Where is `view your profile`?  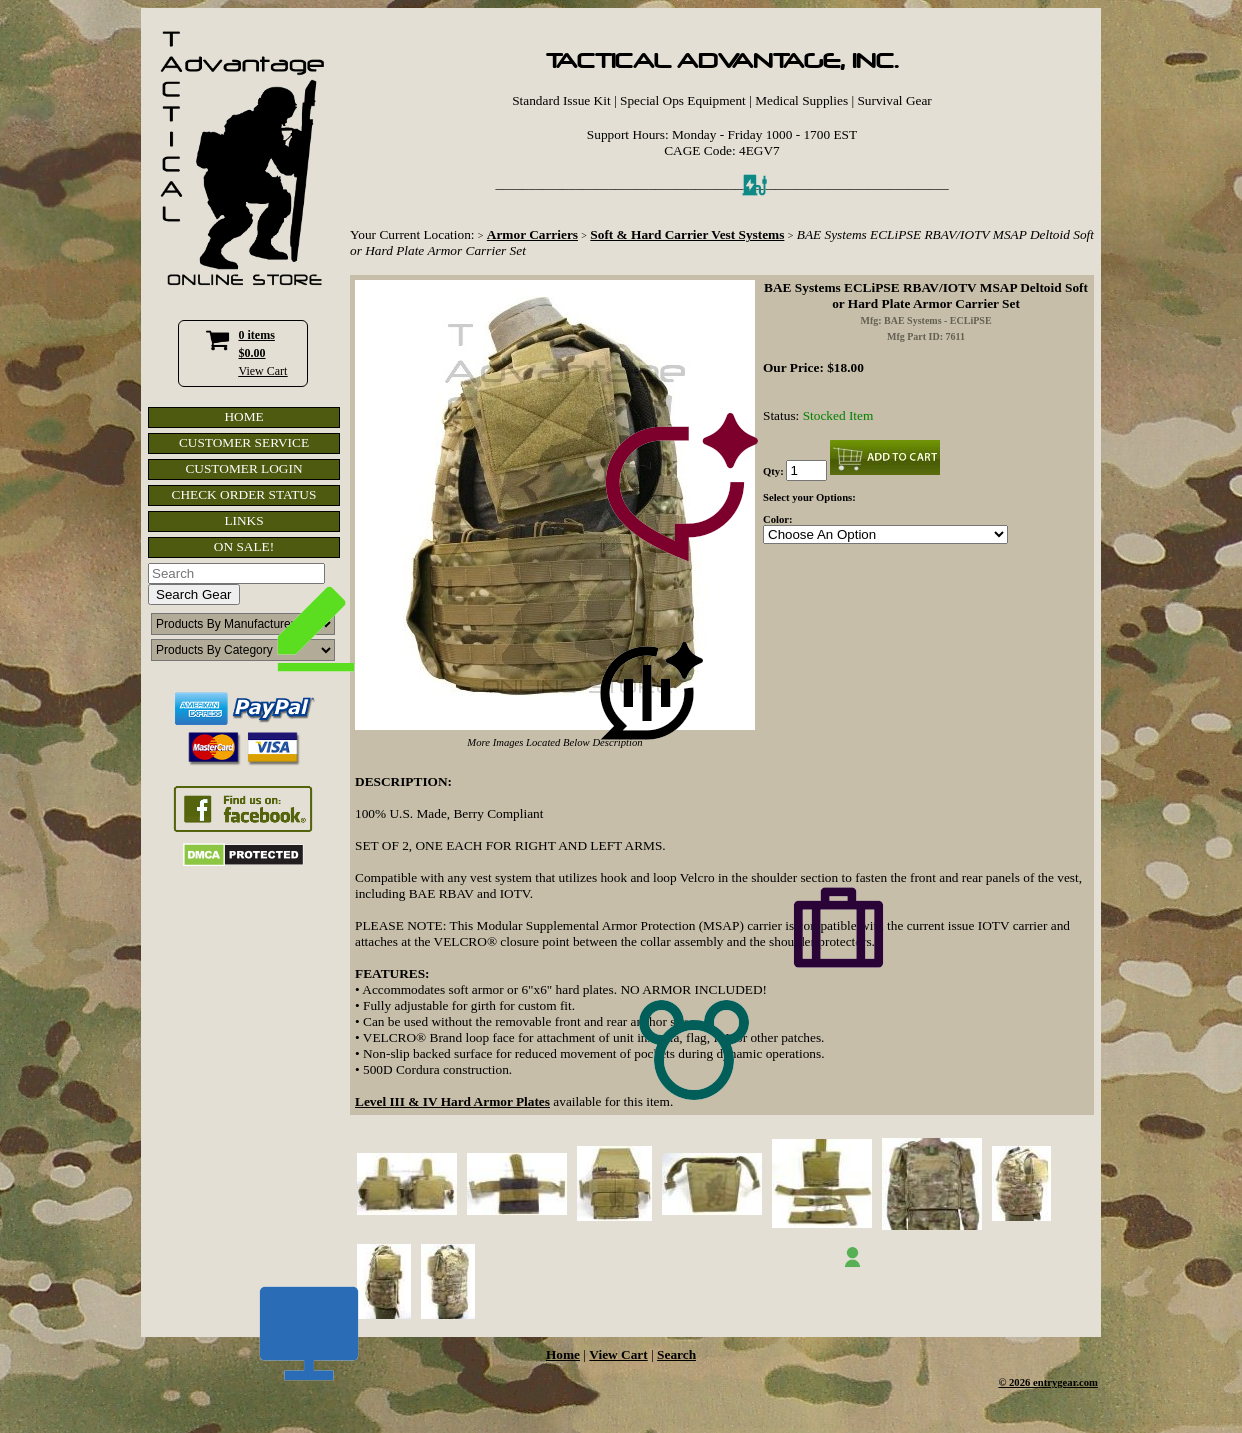
view your profile is located at coordinates (852, 1257).